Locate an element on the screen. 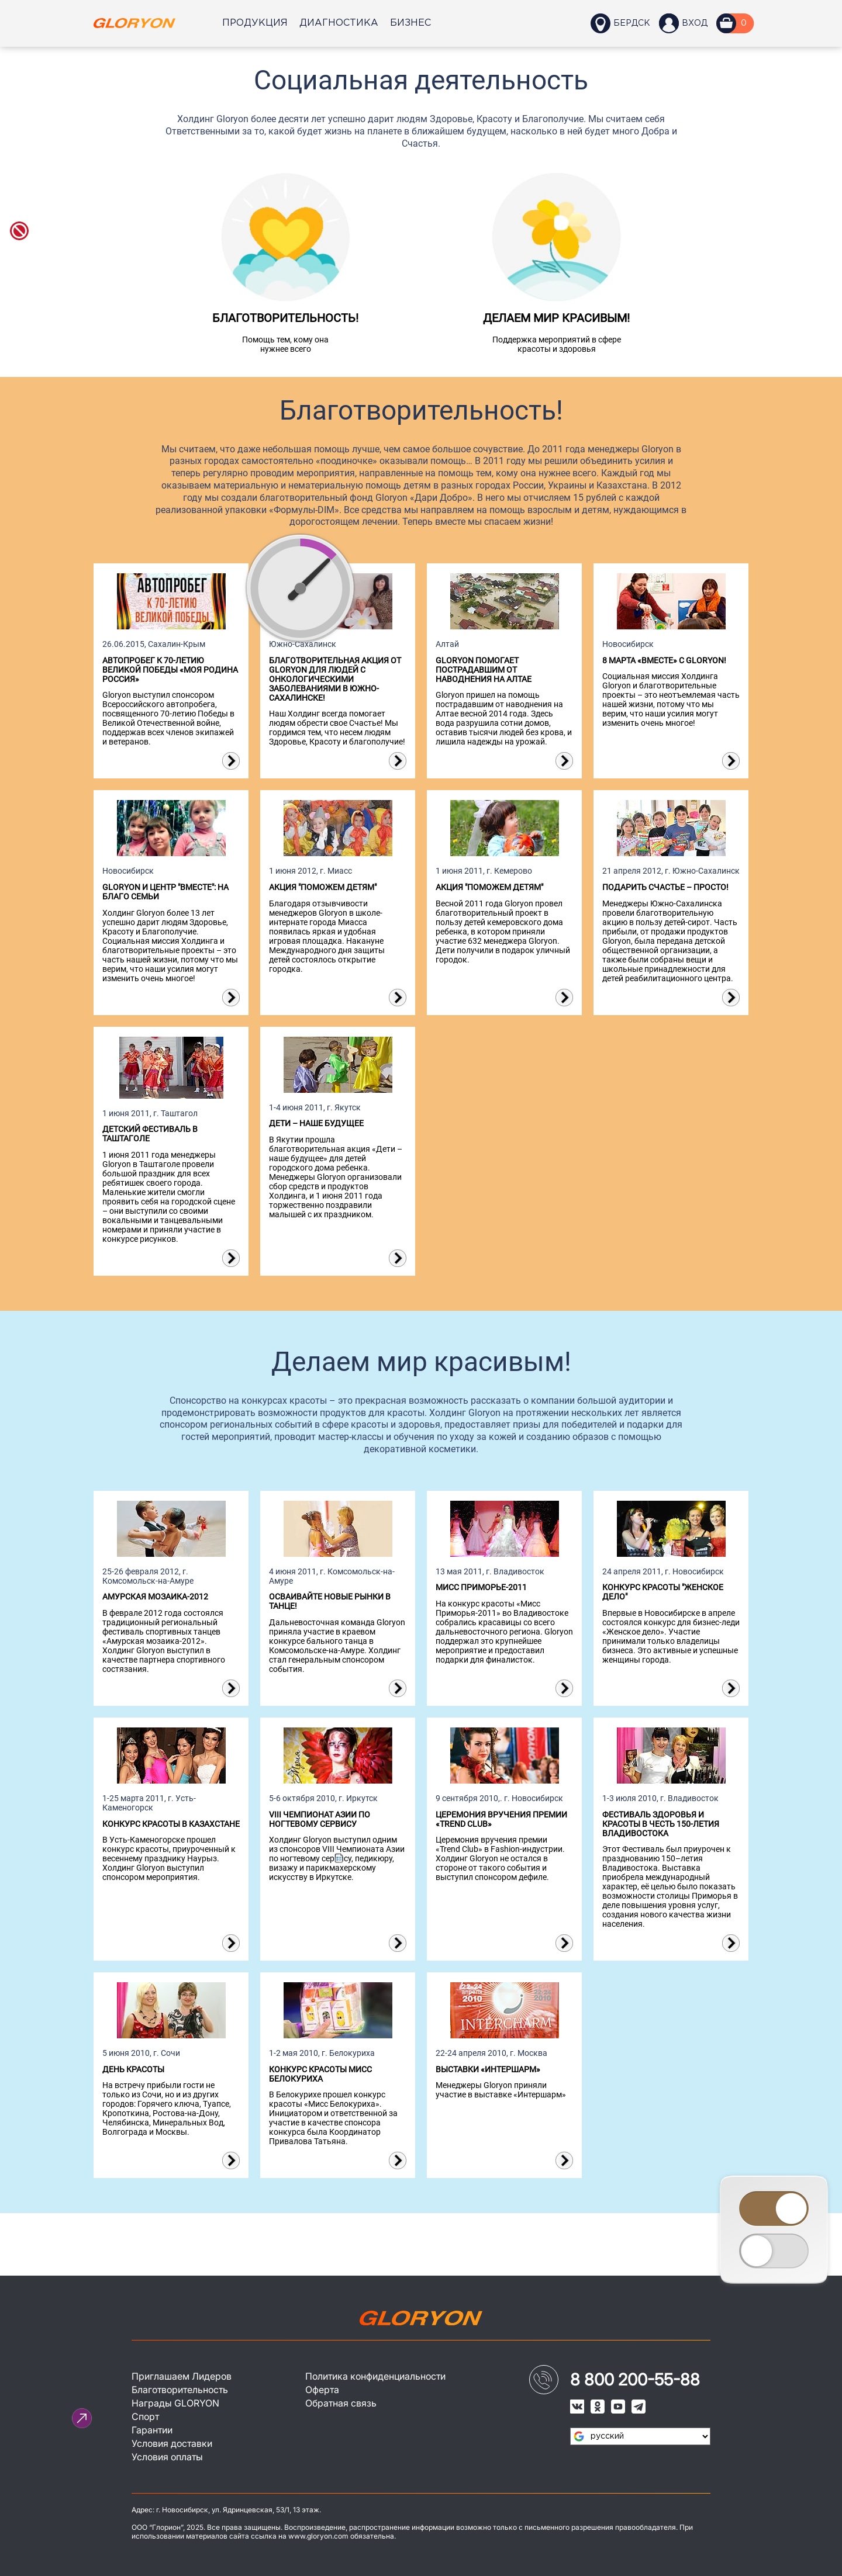 The height and width of the screenshot is (2576, 842). open sysprof system profiler application is located at coordinates (300, 588).